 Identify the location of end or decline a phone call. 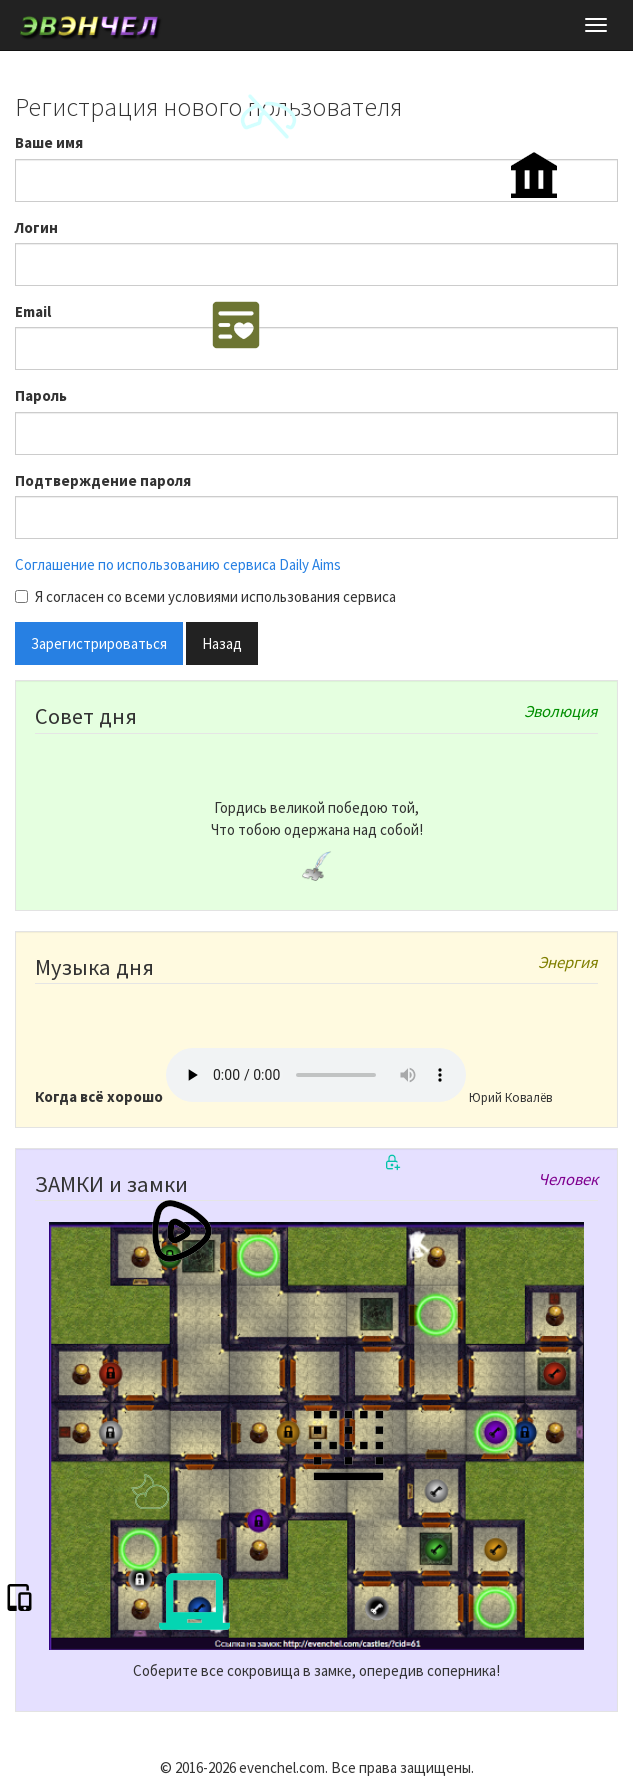
(268, 116).